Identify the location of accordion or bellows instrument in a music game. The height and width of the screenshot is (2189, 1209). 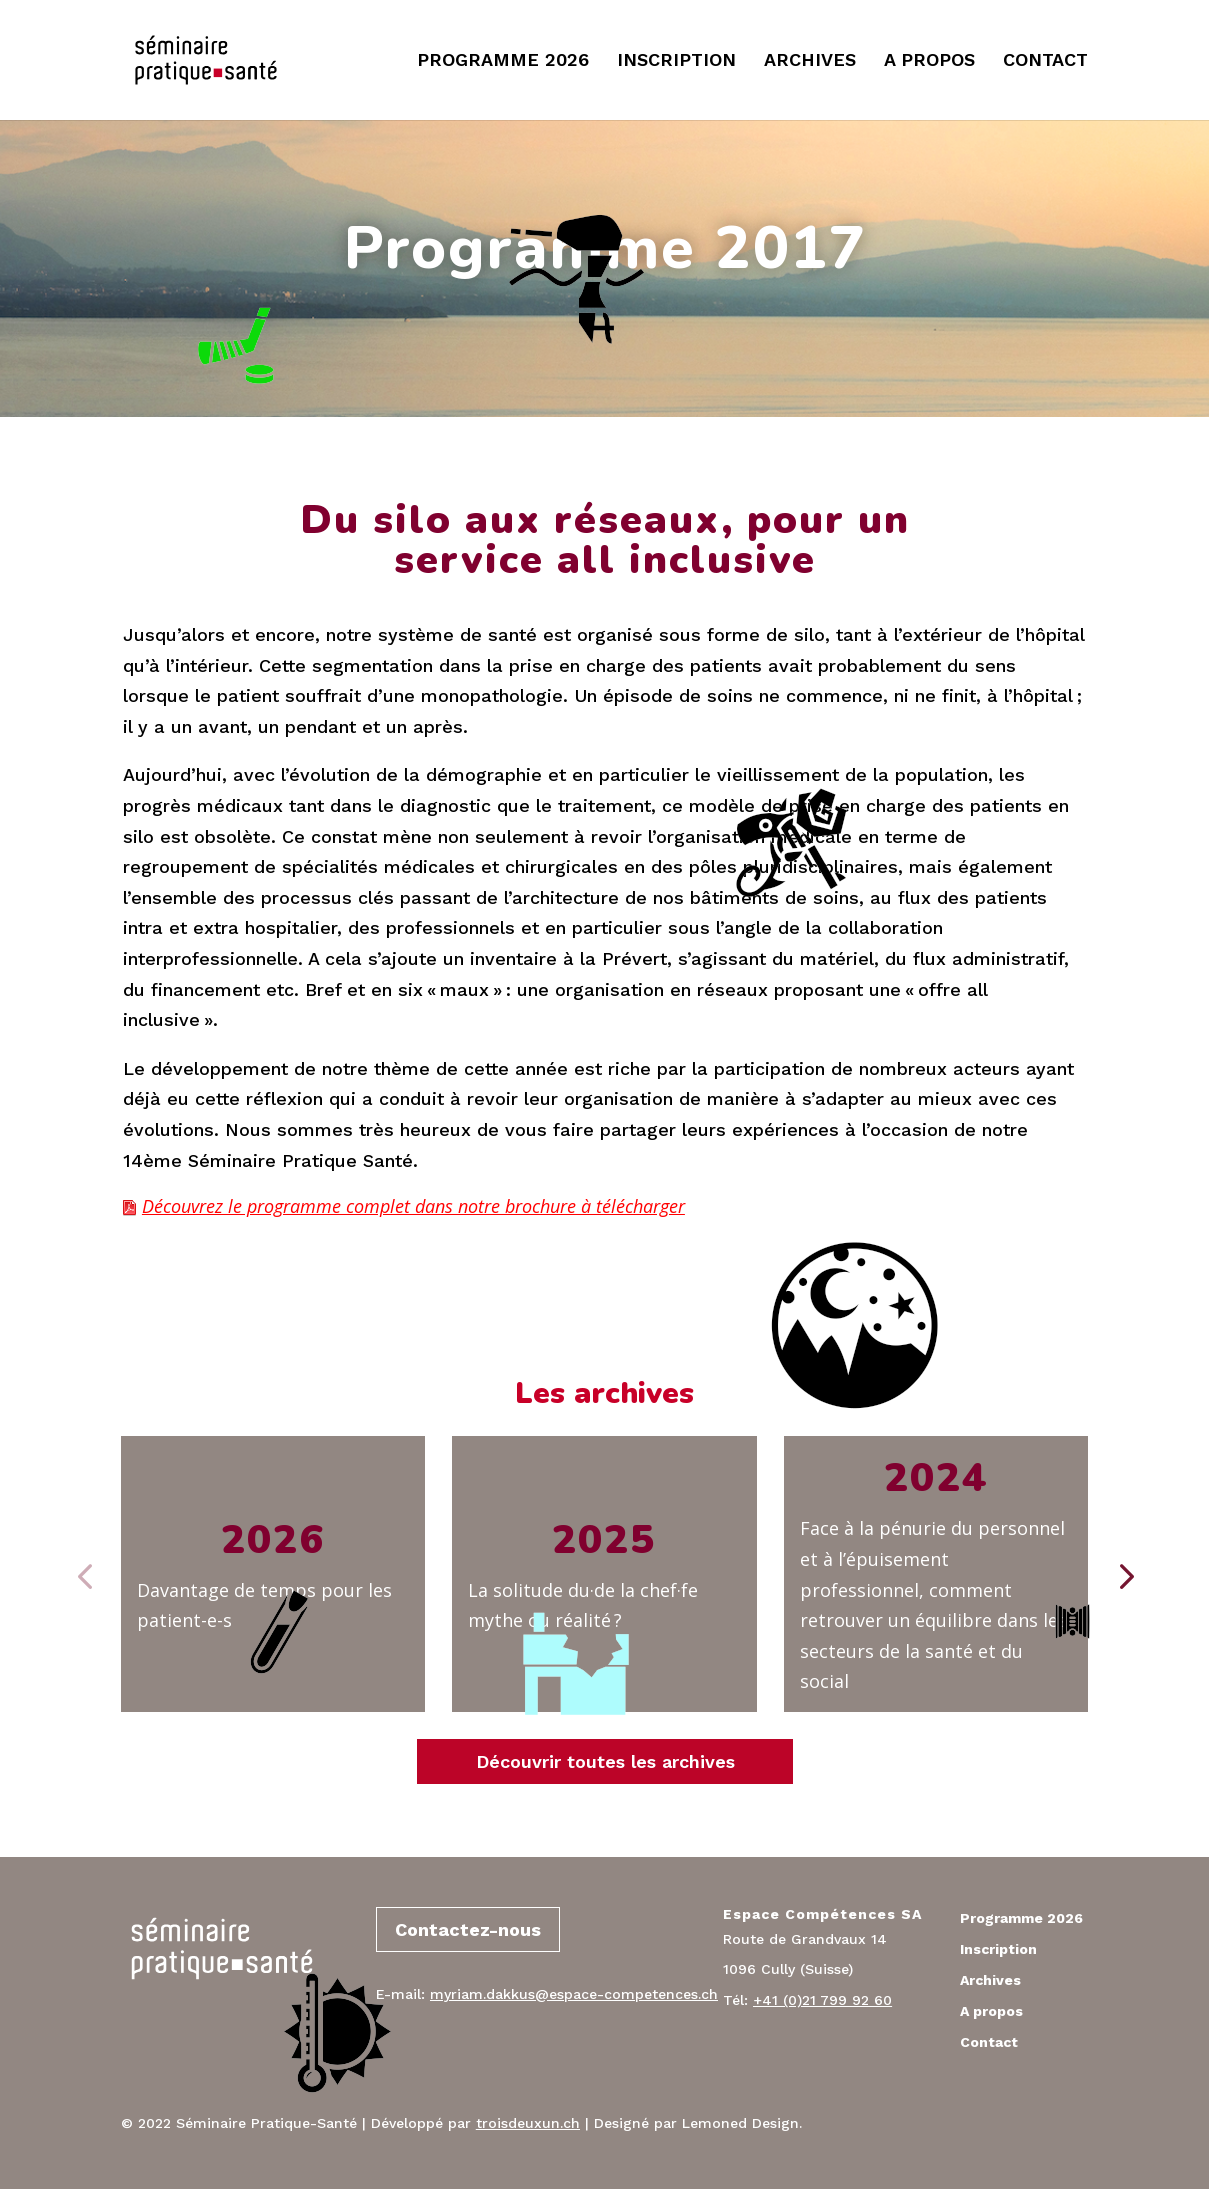
(1072, 1621).